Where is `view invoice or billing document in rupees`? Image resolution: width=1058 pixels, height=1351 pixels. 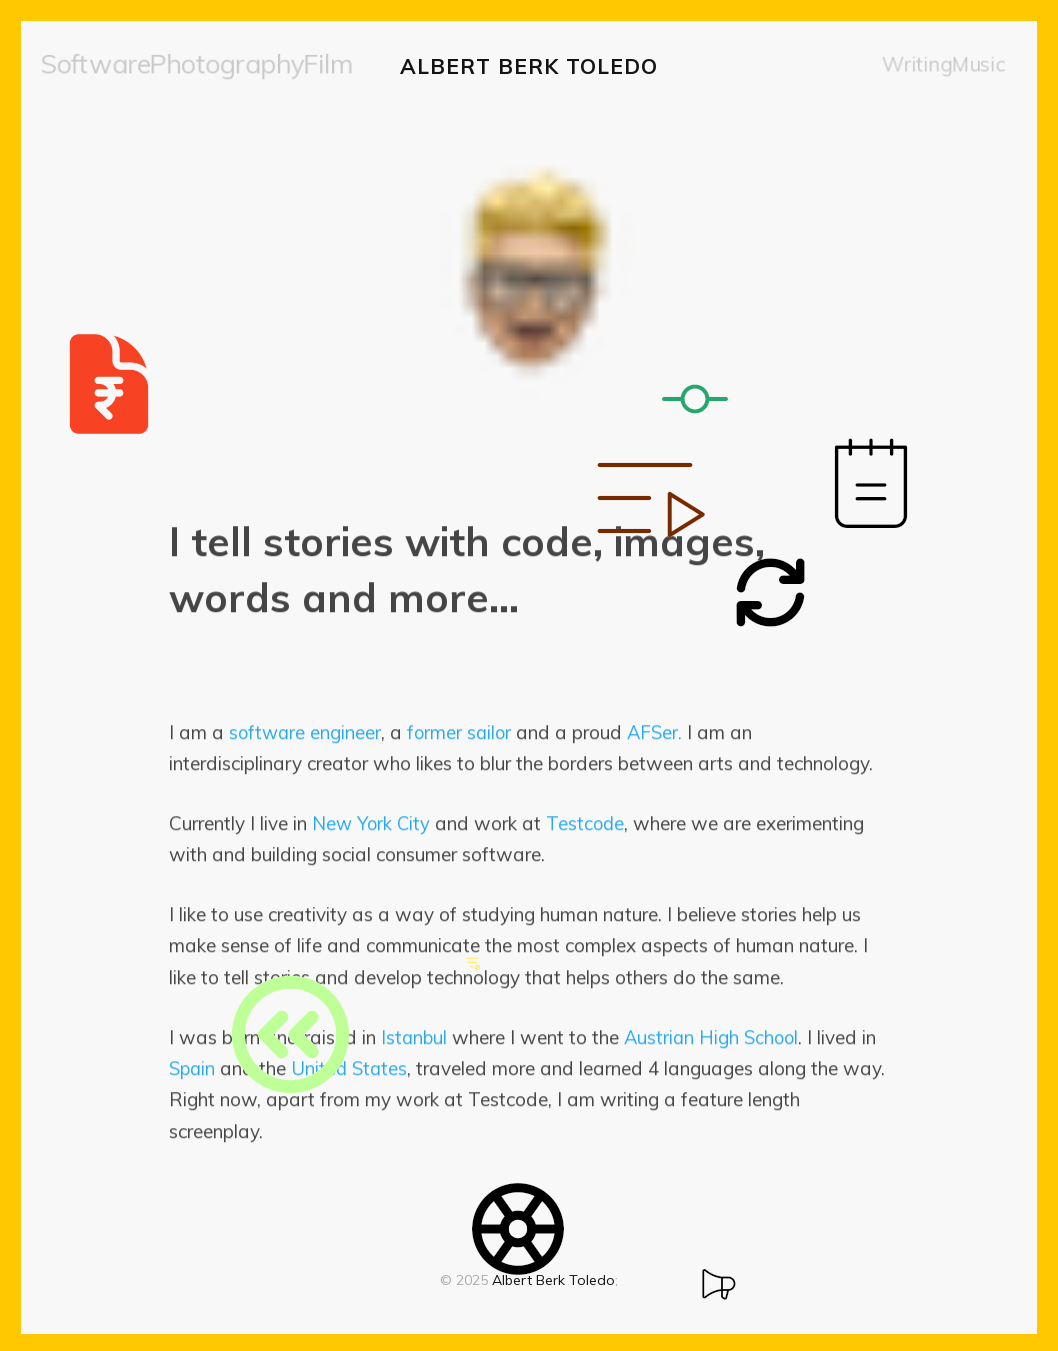
view invoice or billing document in rupees is located at coordinates (109, 384).